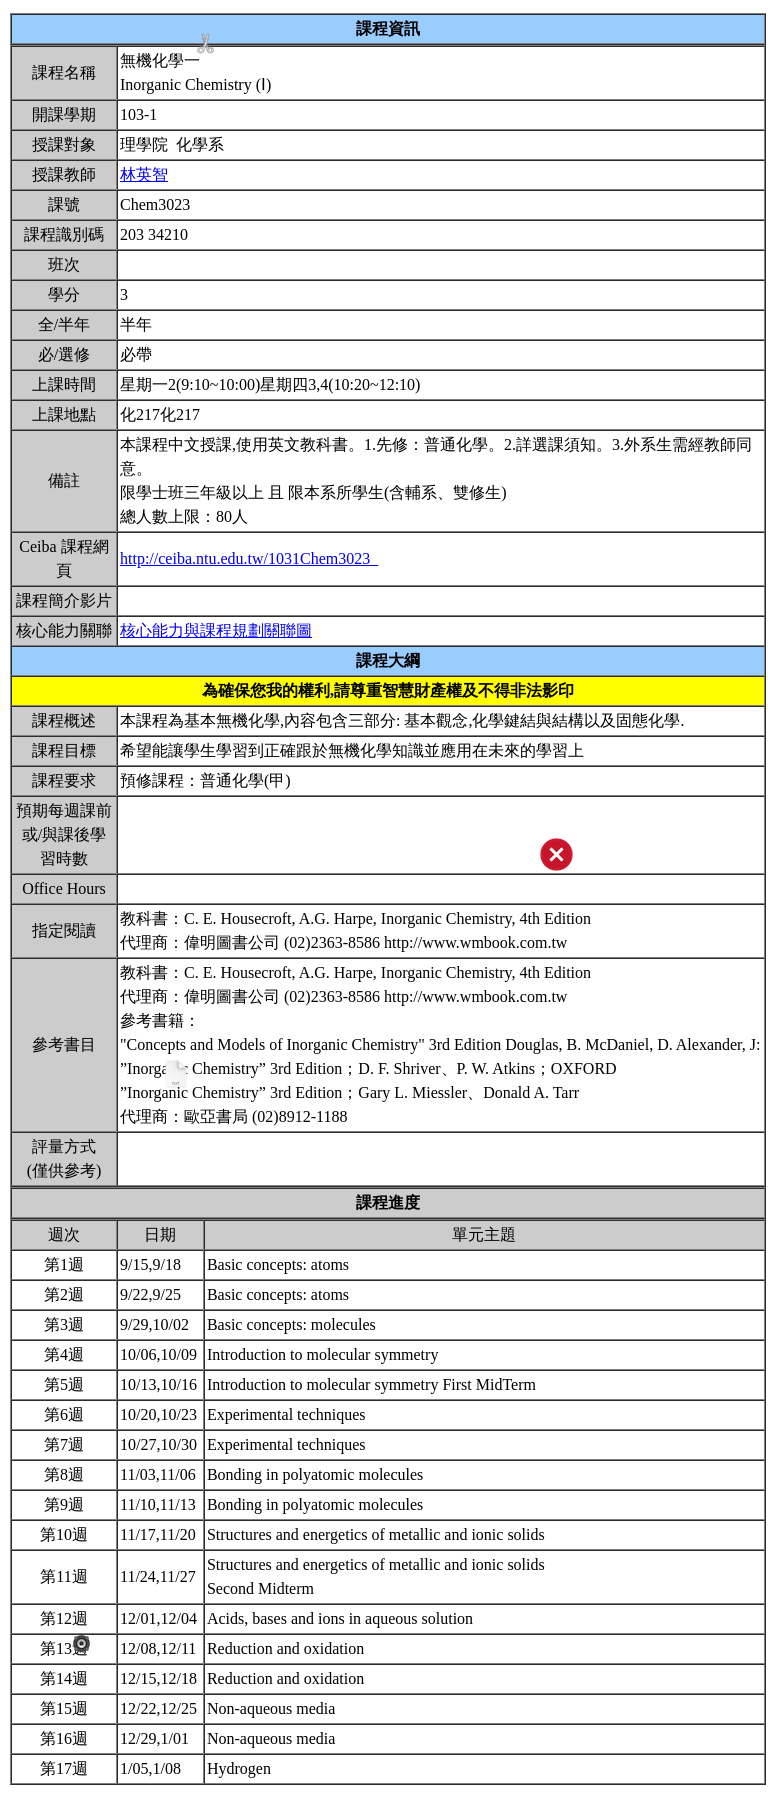 This screenshot has width=768, height=1795. I want to click on cut selected content to clipboard, so click(205, 43).